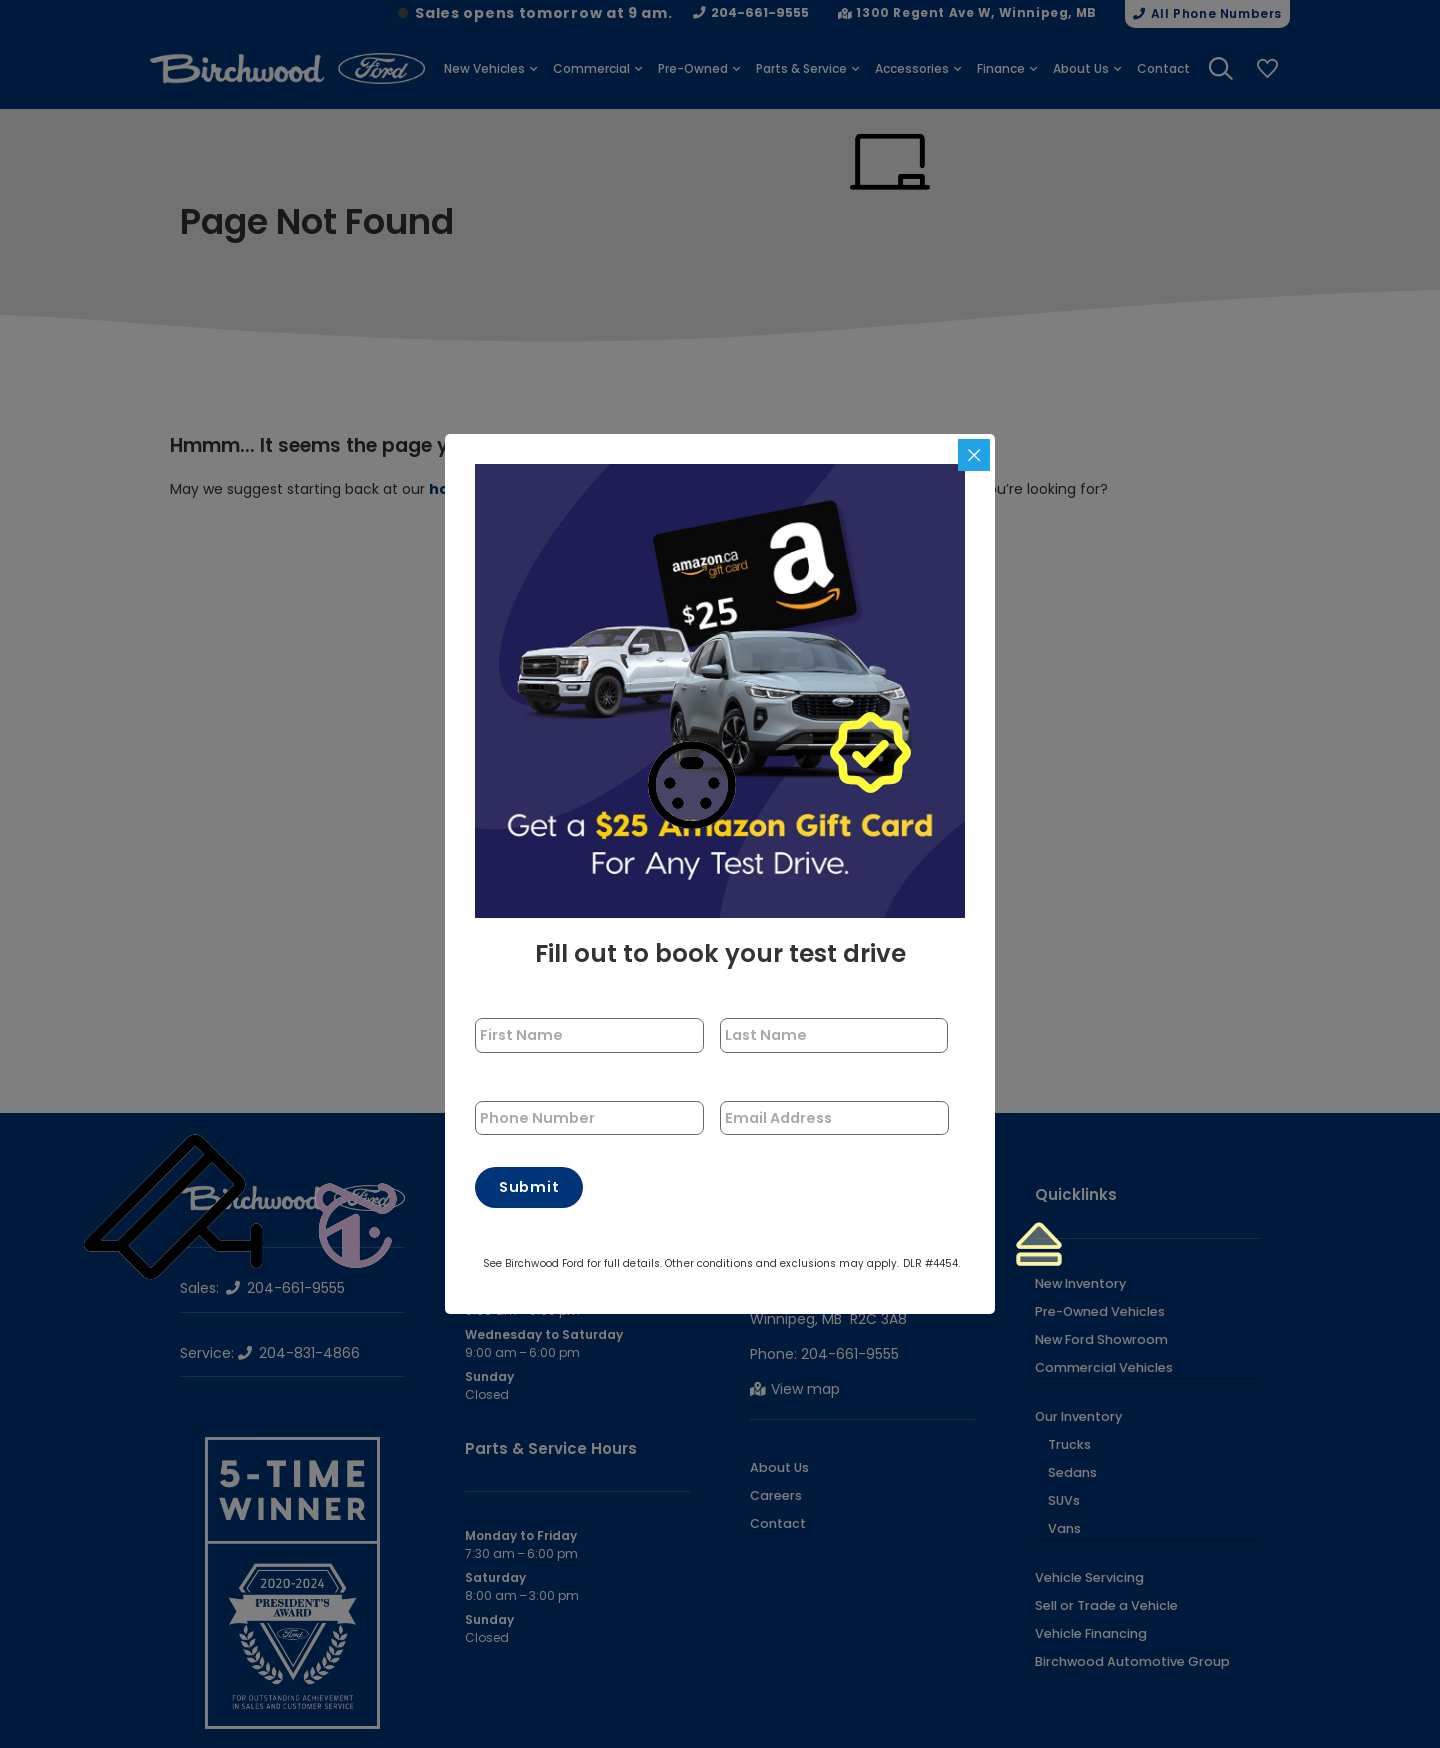 Image resolution: width=1440 pixels, height=1748 pixels. Describe the element at coordinates (870, 752) in the screenshot. I see `indicates verified or authenticated status` at that location.